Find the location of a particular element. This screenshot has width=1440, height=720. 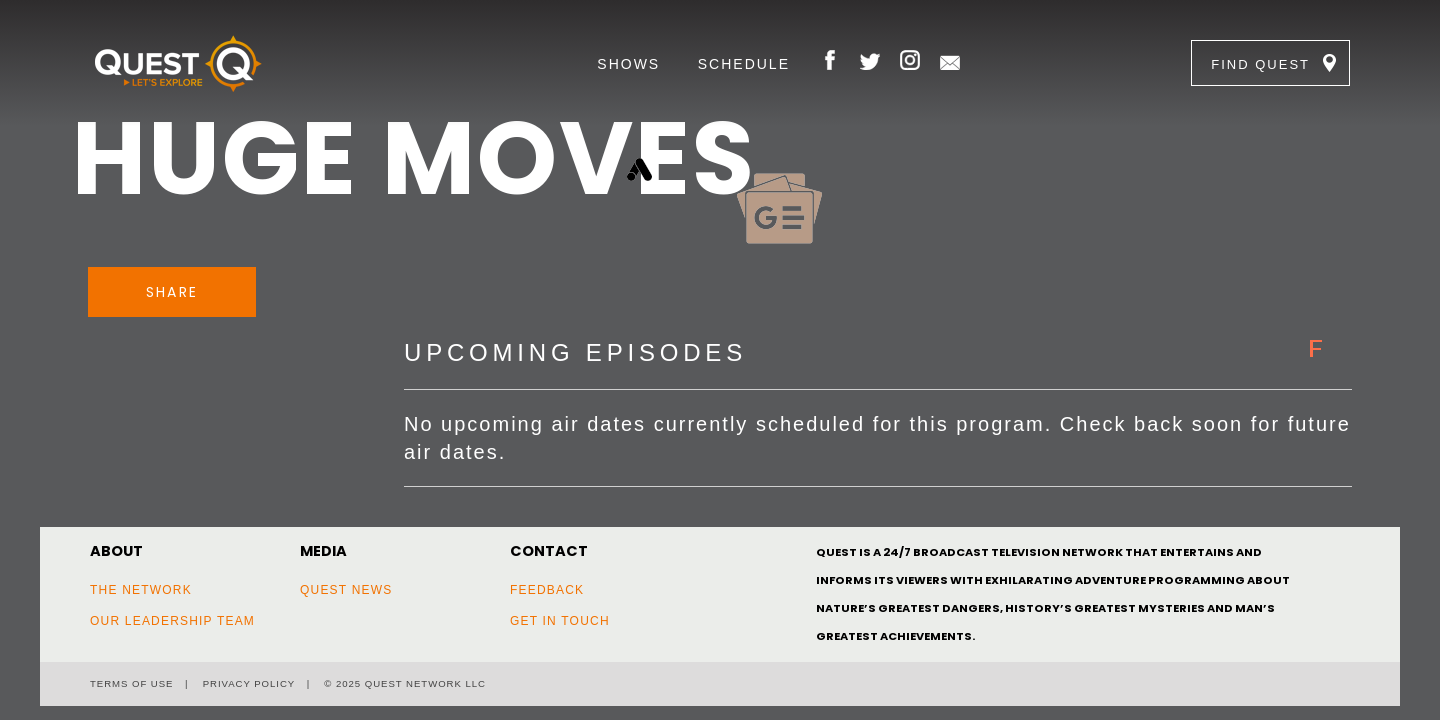

switch to sans-serif font style is located at coordinates (1315, 348).